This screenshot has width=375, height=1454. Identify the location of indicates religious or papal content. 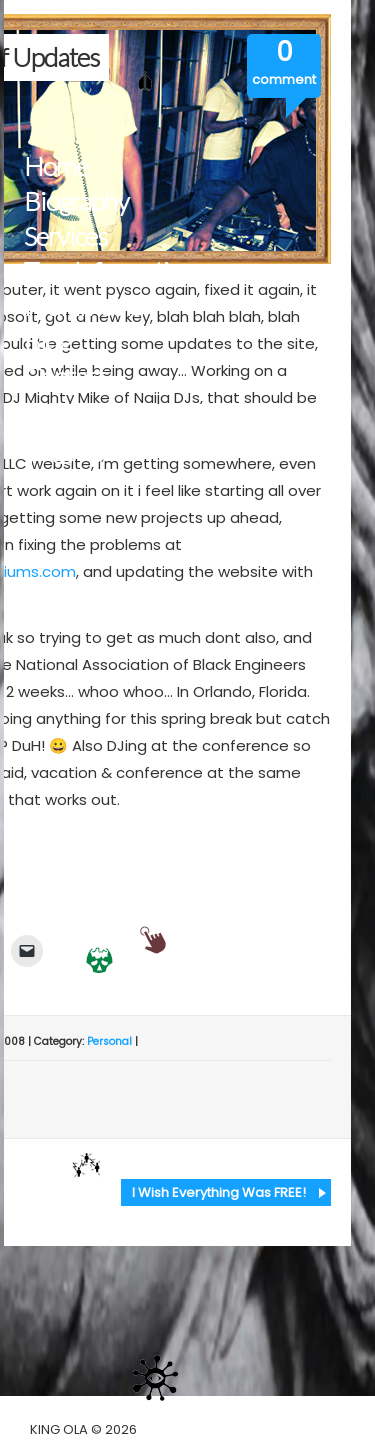
(145, 81).